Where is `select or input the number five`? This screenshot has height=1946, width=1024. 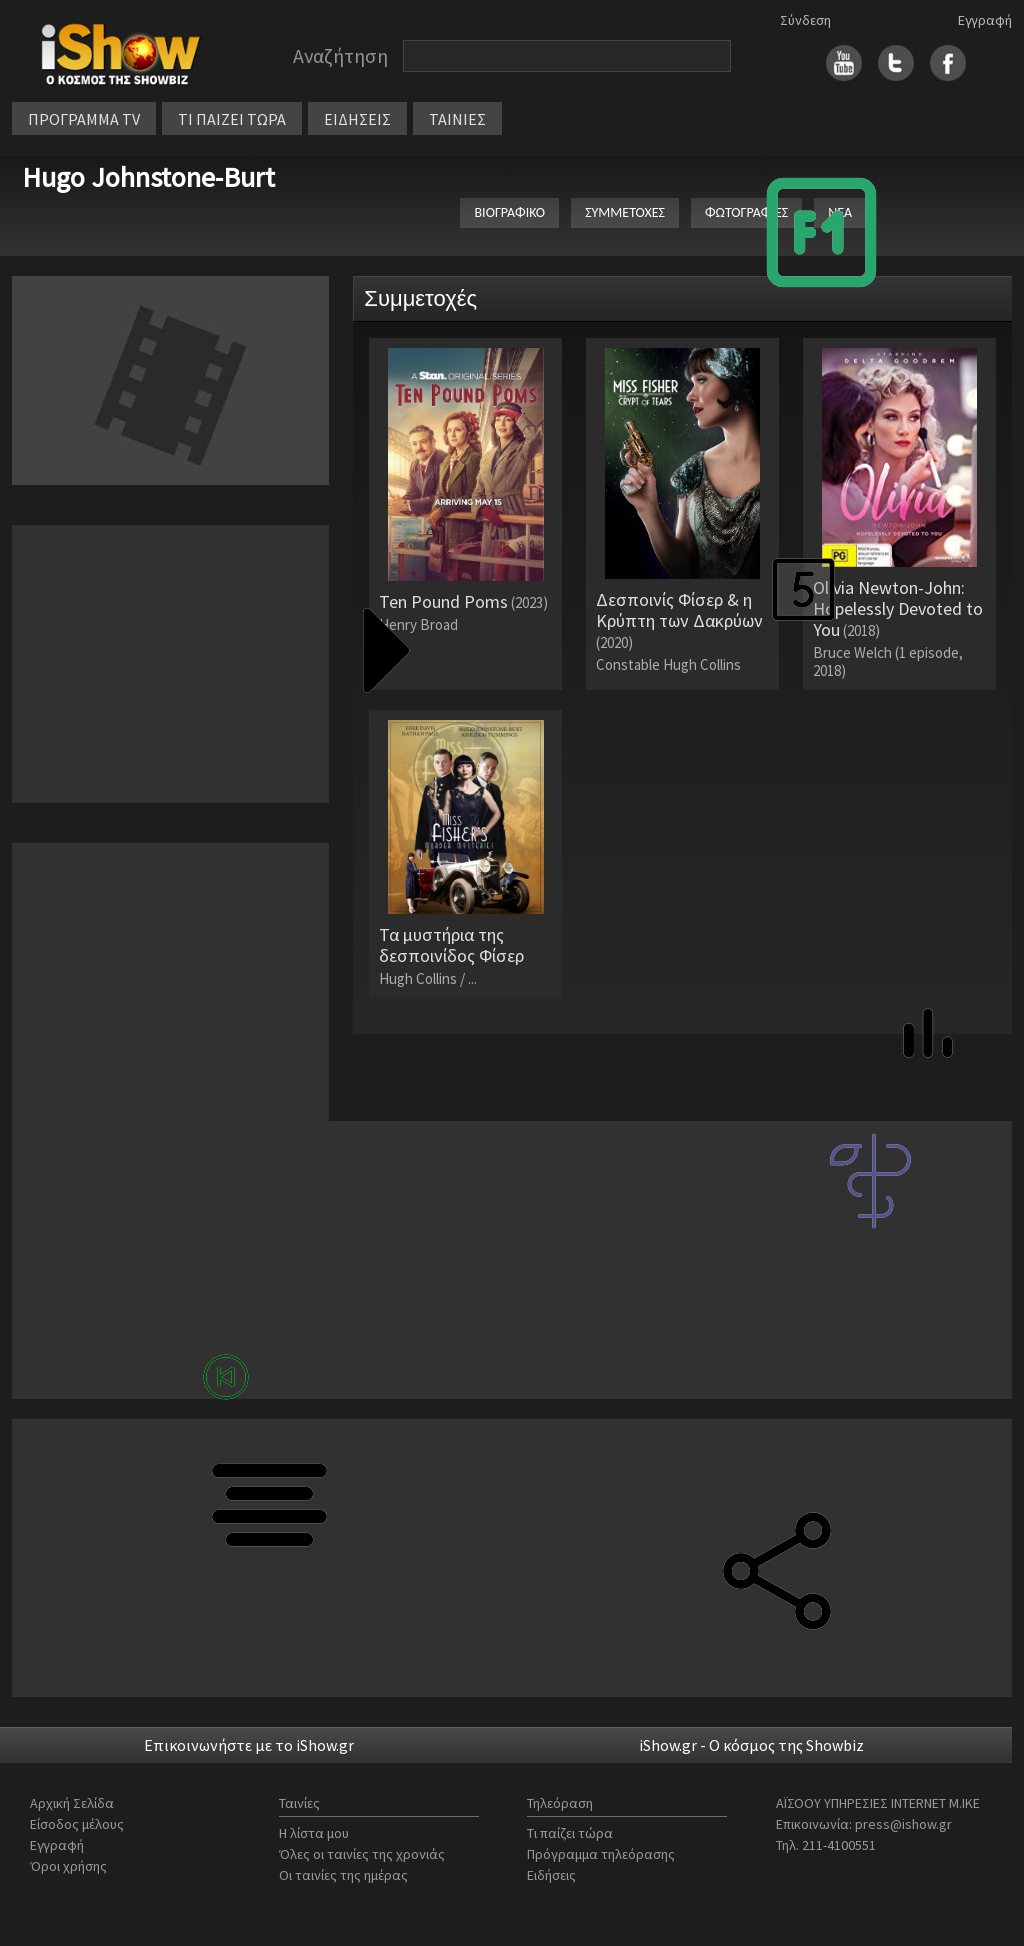 select or input the number five is located at coordinates (803, 589).